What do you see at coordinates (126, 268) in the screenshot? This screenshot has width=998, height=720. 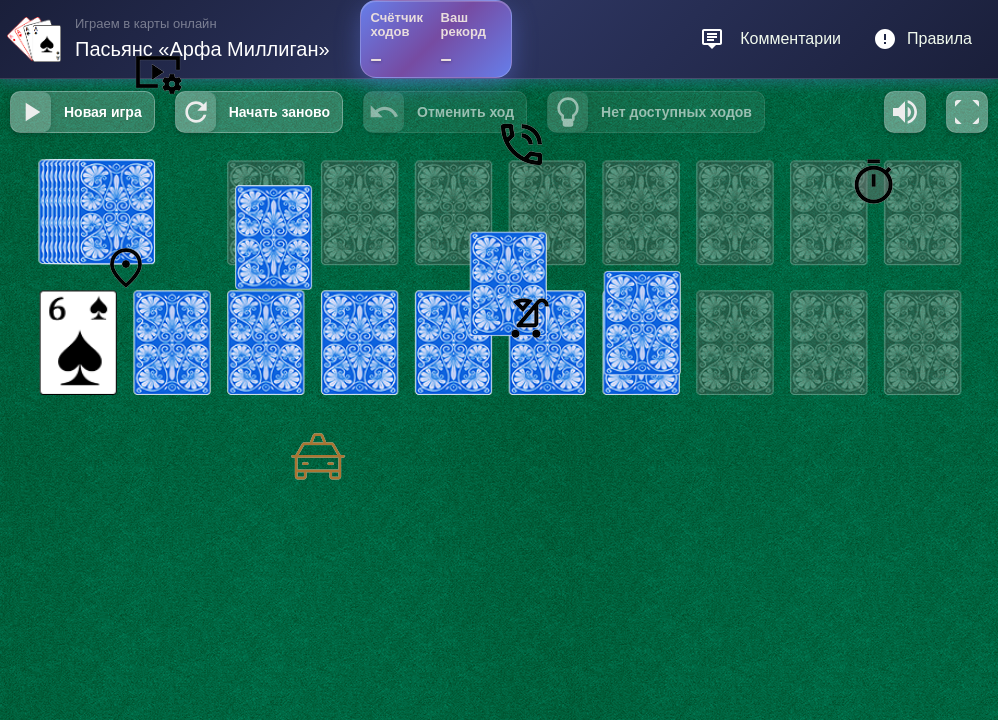 I see `view or select a location on the map` at bounding box center [126, 268].